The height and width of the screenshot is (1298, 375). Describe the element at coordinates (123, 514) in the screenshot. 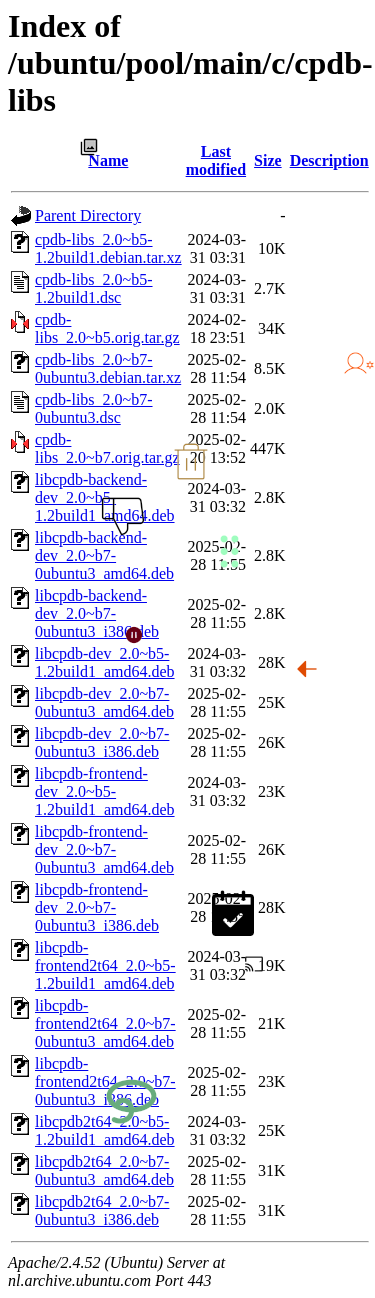

I see `dislike or downvote content` at that location.